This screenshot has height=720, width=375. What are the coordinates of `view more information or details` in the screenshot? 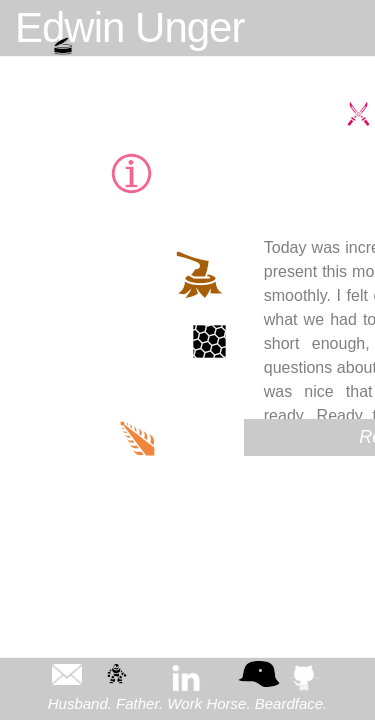 It's located at (131, 173).